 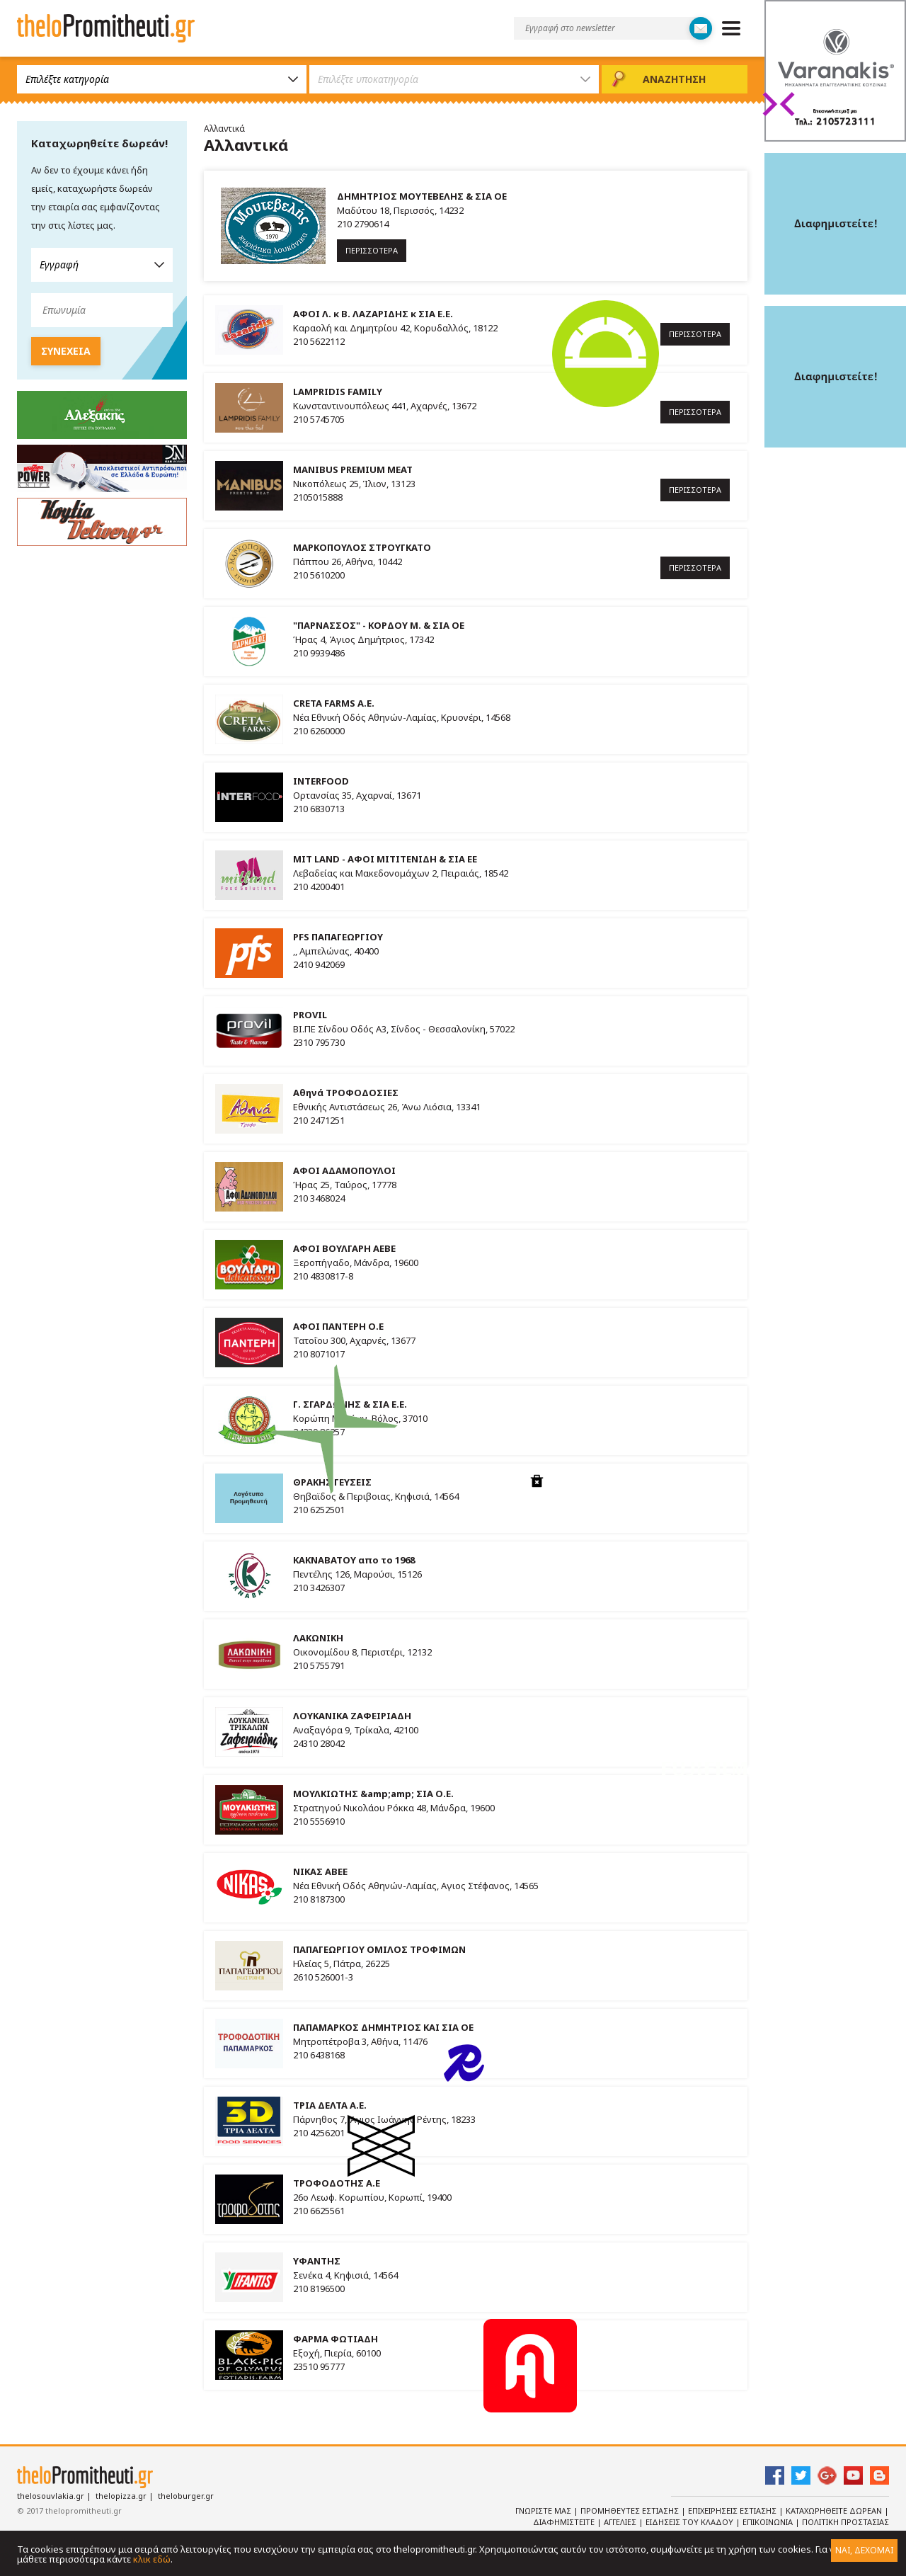 What do you see at coordinates (464, 2063) in the screenshot?
I see `Redis database service logo` at bounding box center [464, 2063].